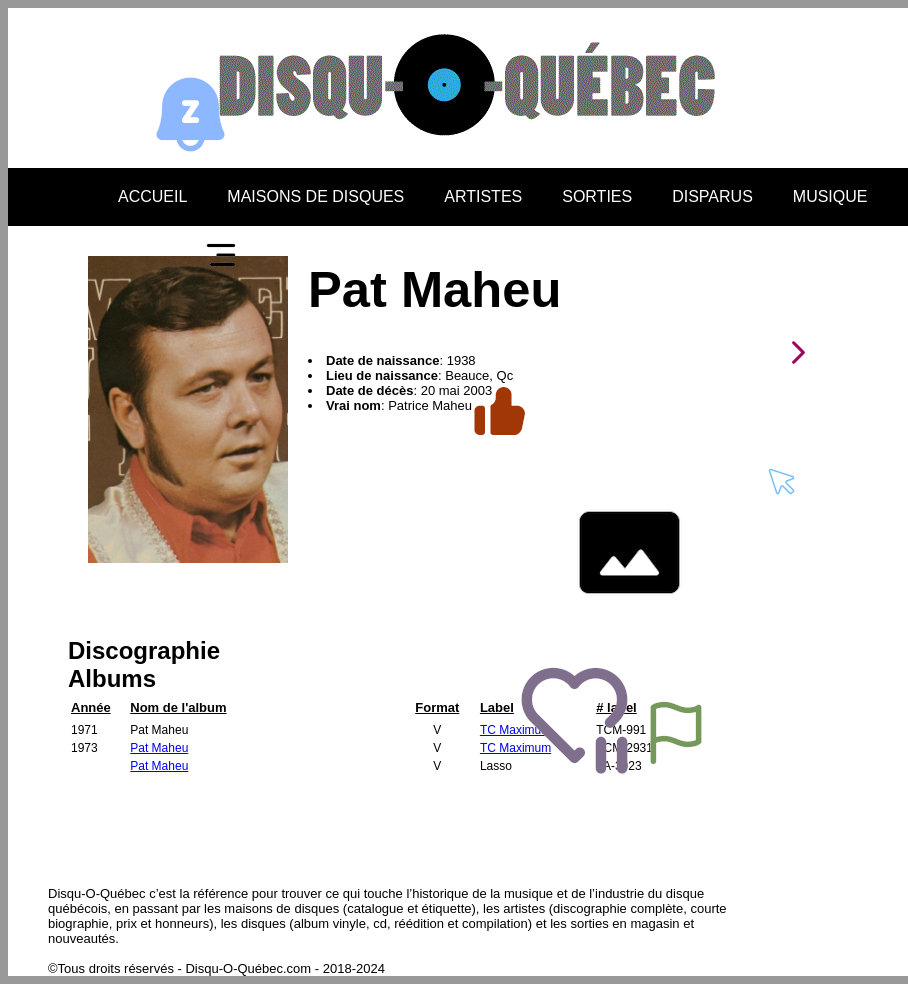  I want to click on mouse pointer or cursor indicator, so click(781, 481).